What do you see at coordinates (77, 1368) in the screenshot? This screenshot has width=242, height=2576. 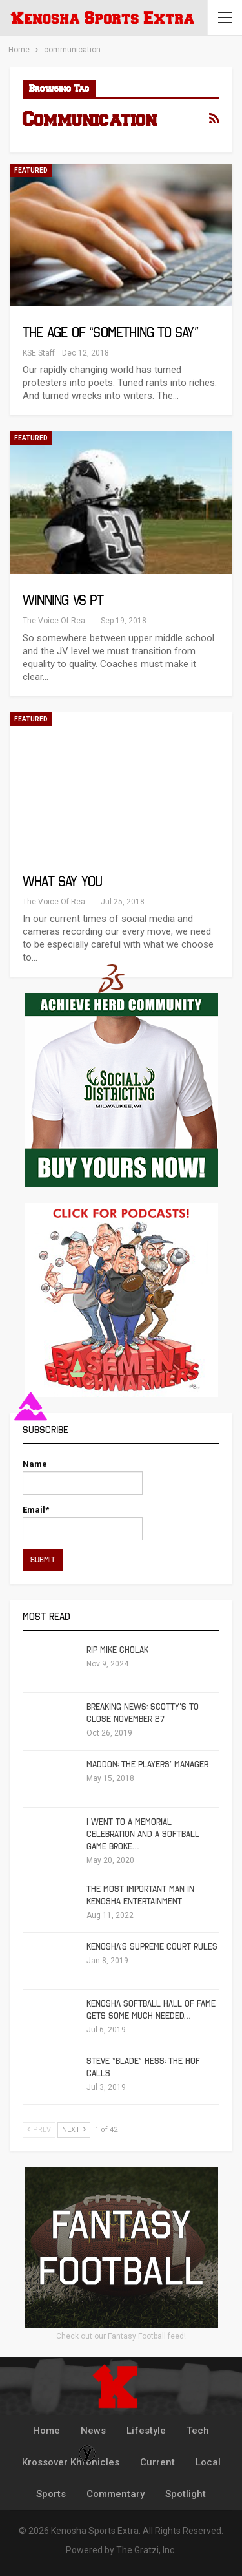 I see `boat brand logo` at bounding box center [77, 1368].